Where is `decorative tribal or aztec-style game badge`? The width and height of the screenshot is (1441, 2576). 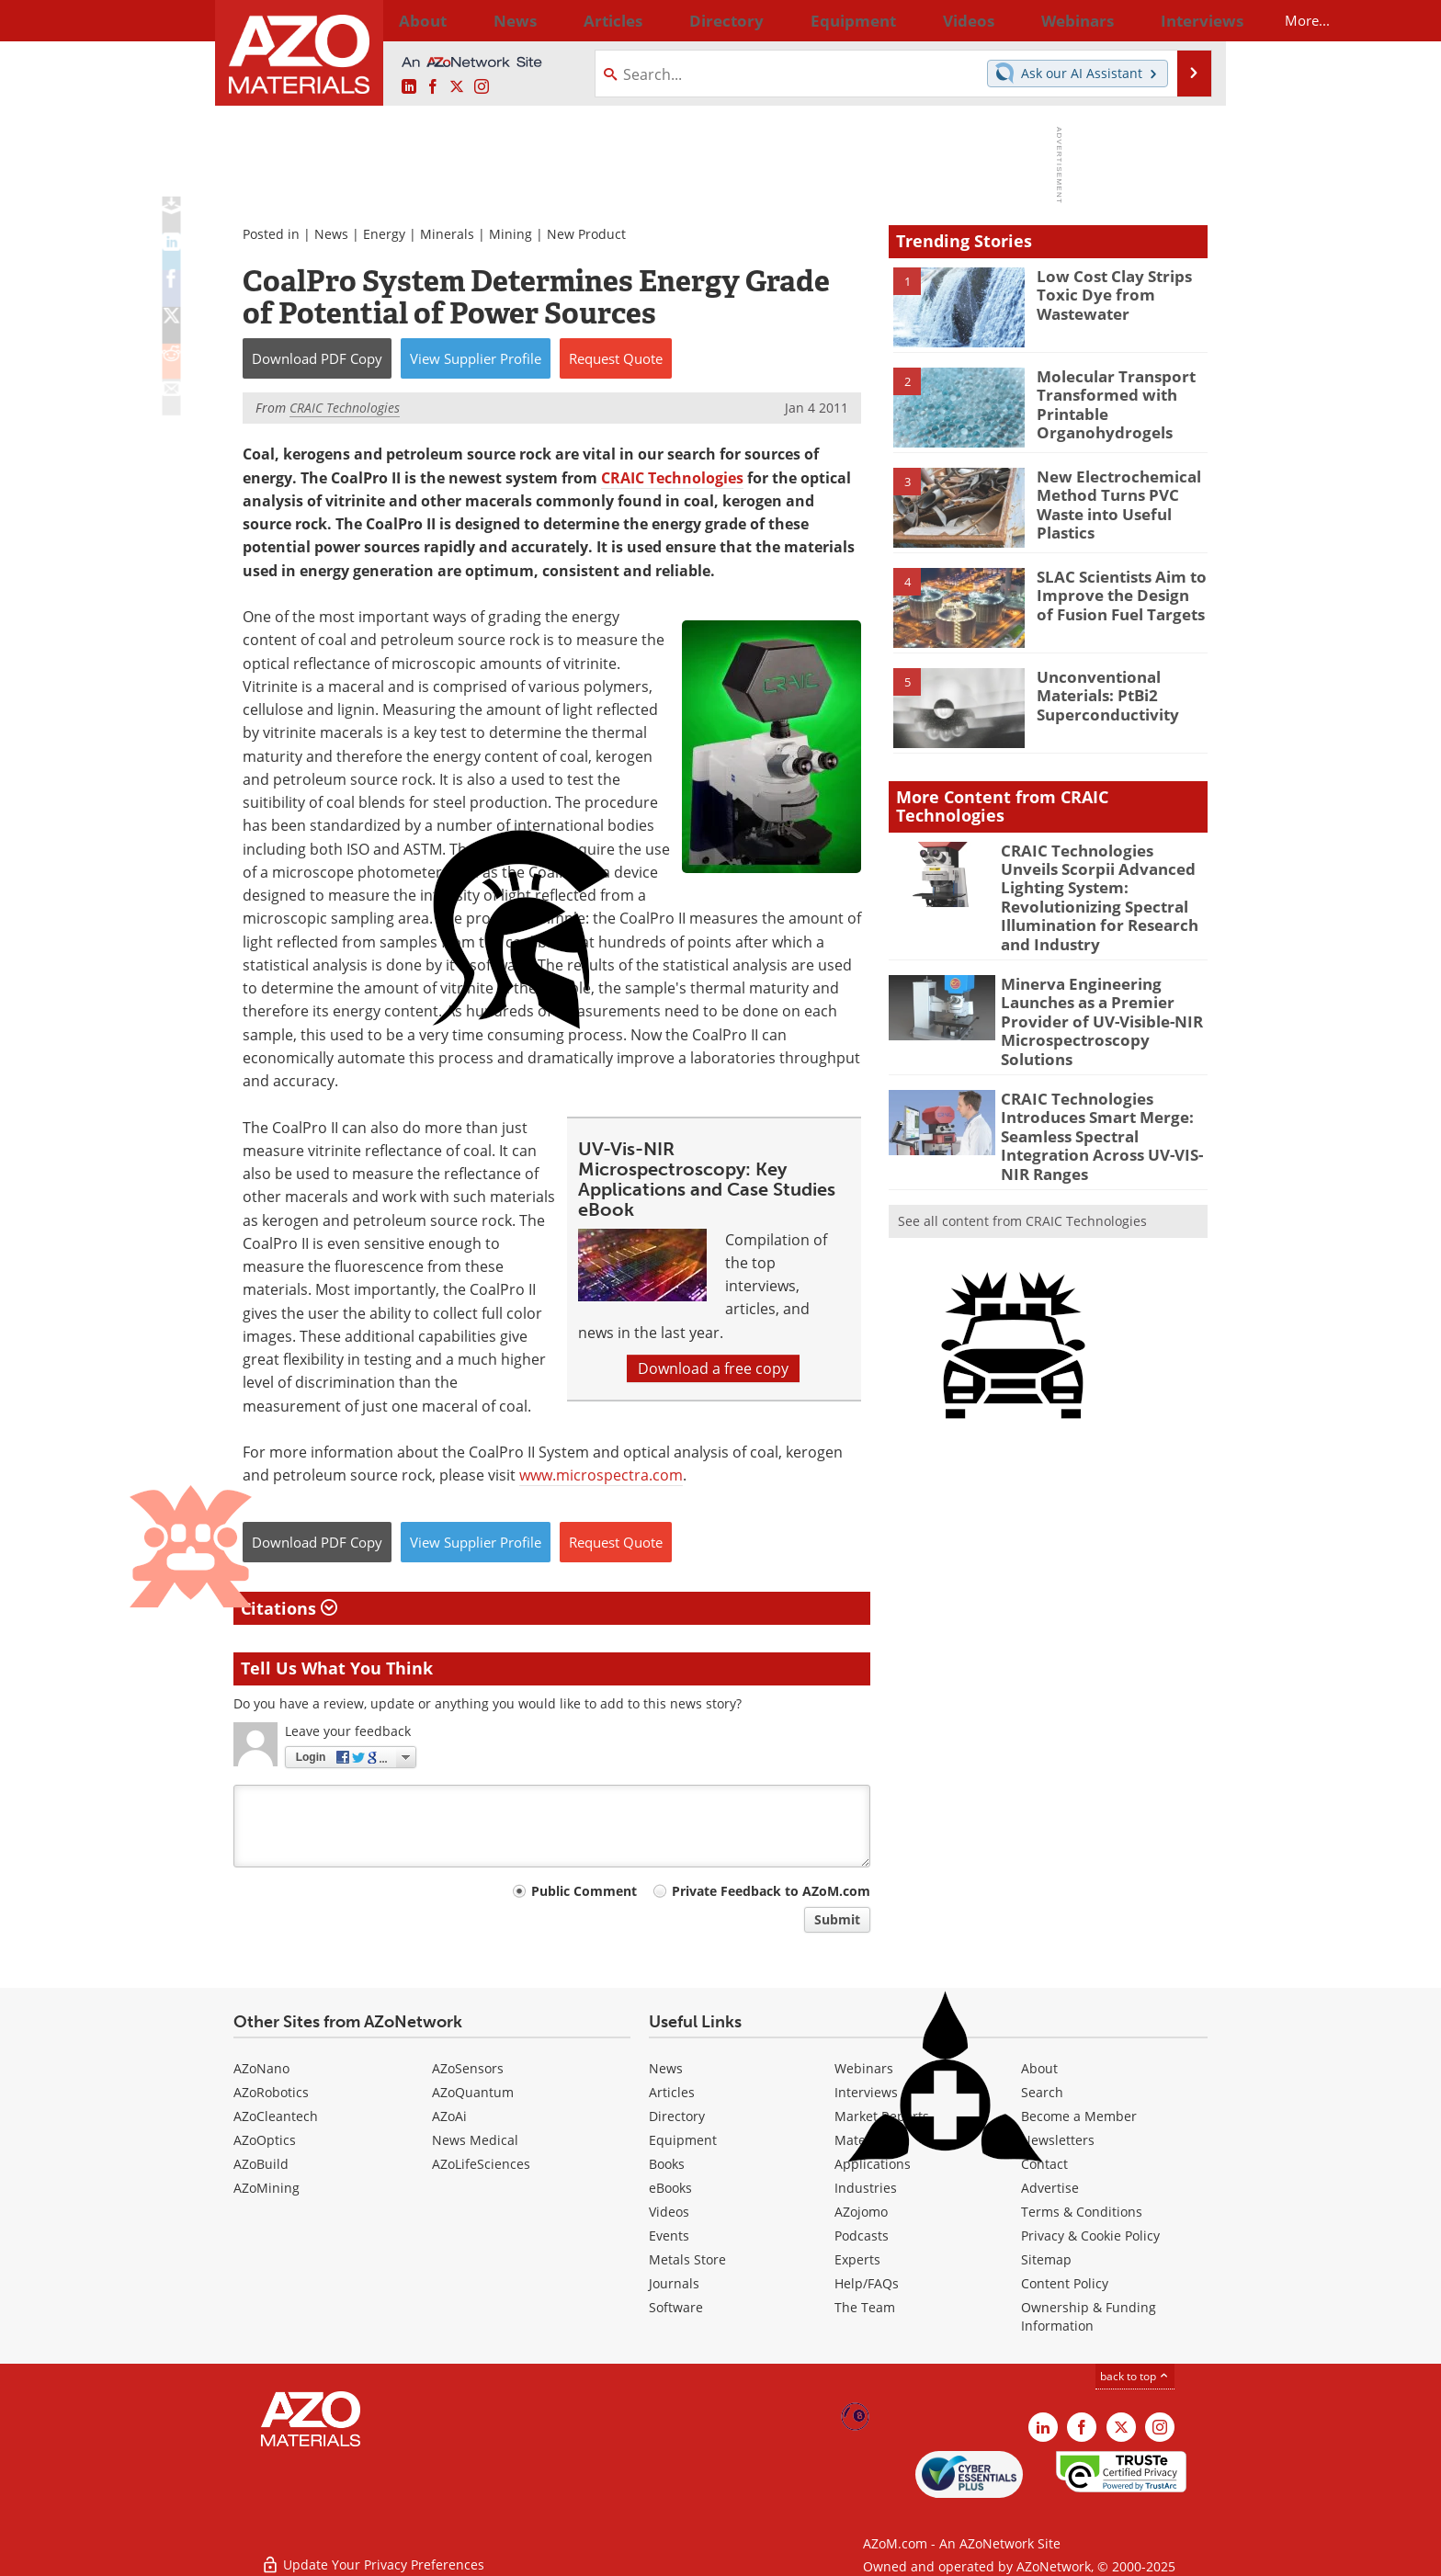 decorative tribal or aztec-style game badge is located at coordinates (190, 1546).